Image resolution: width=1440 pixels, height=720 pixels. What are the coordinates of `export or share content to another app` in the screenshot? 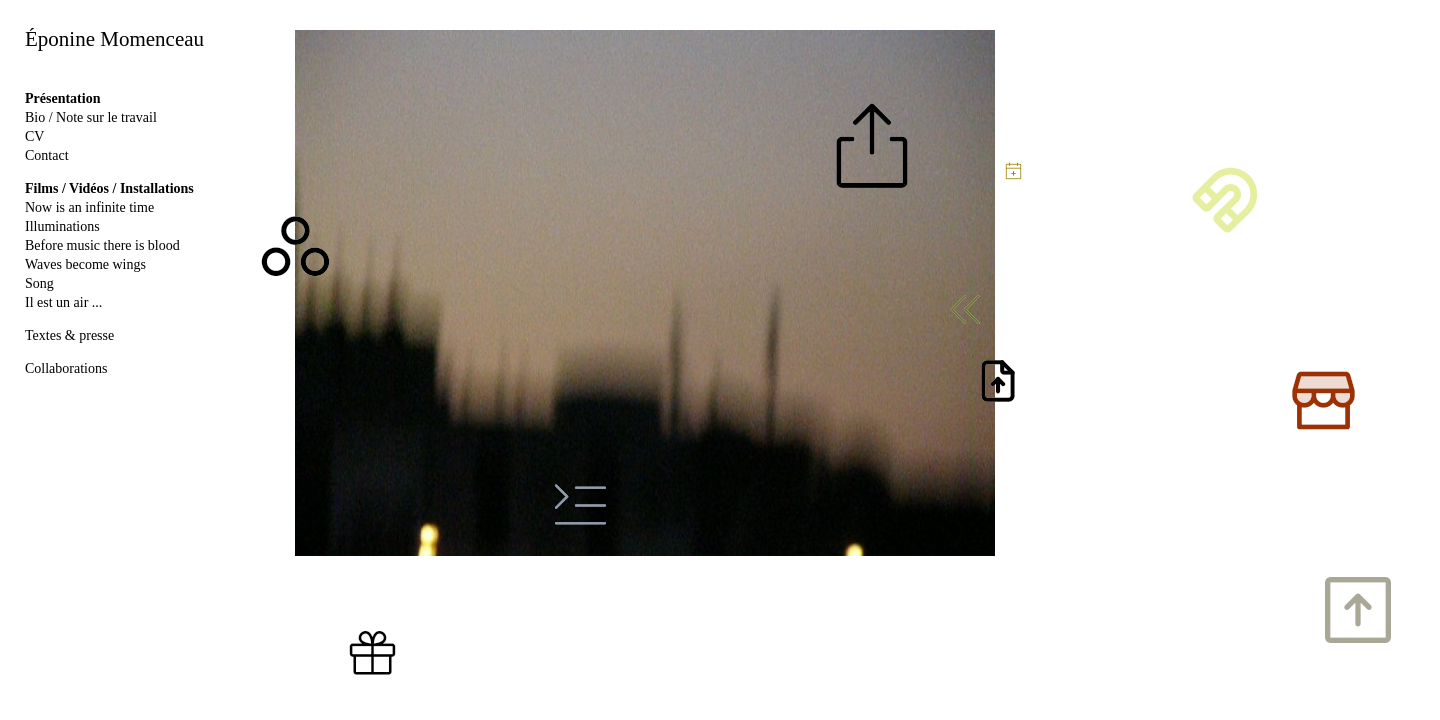 It's located at (872, 149).